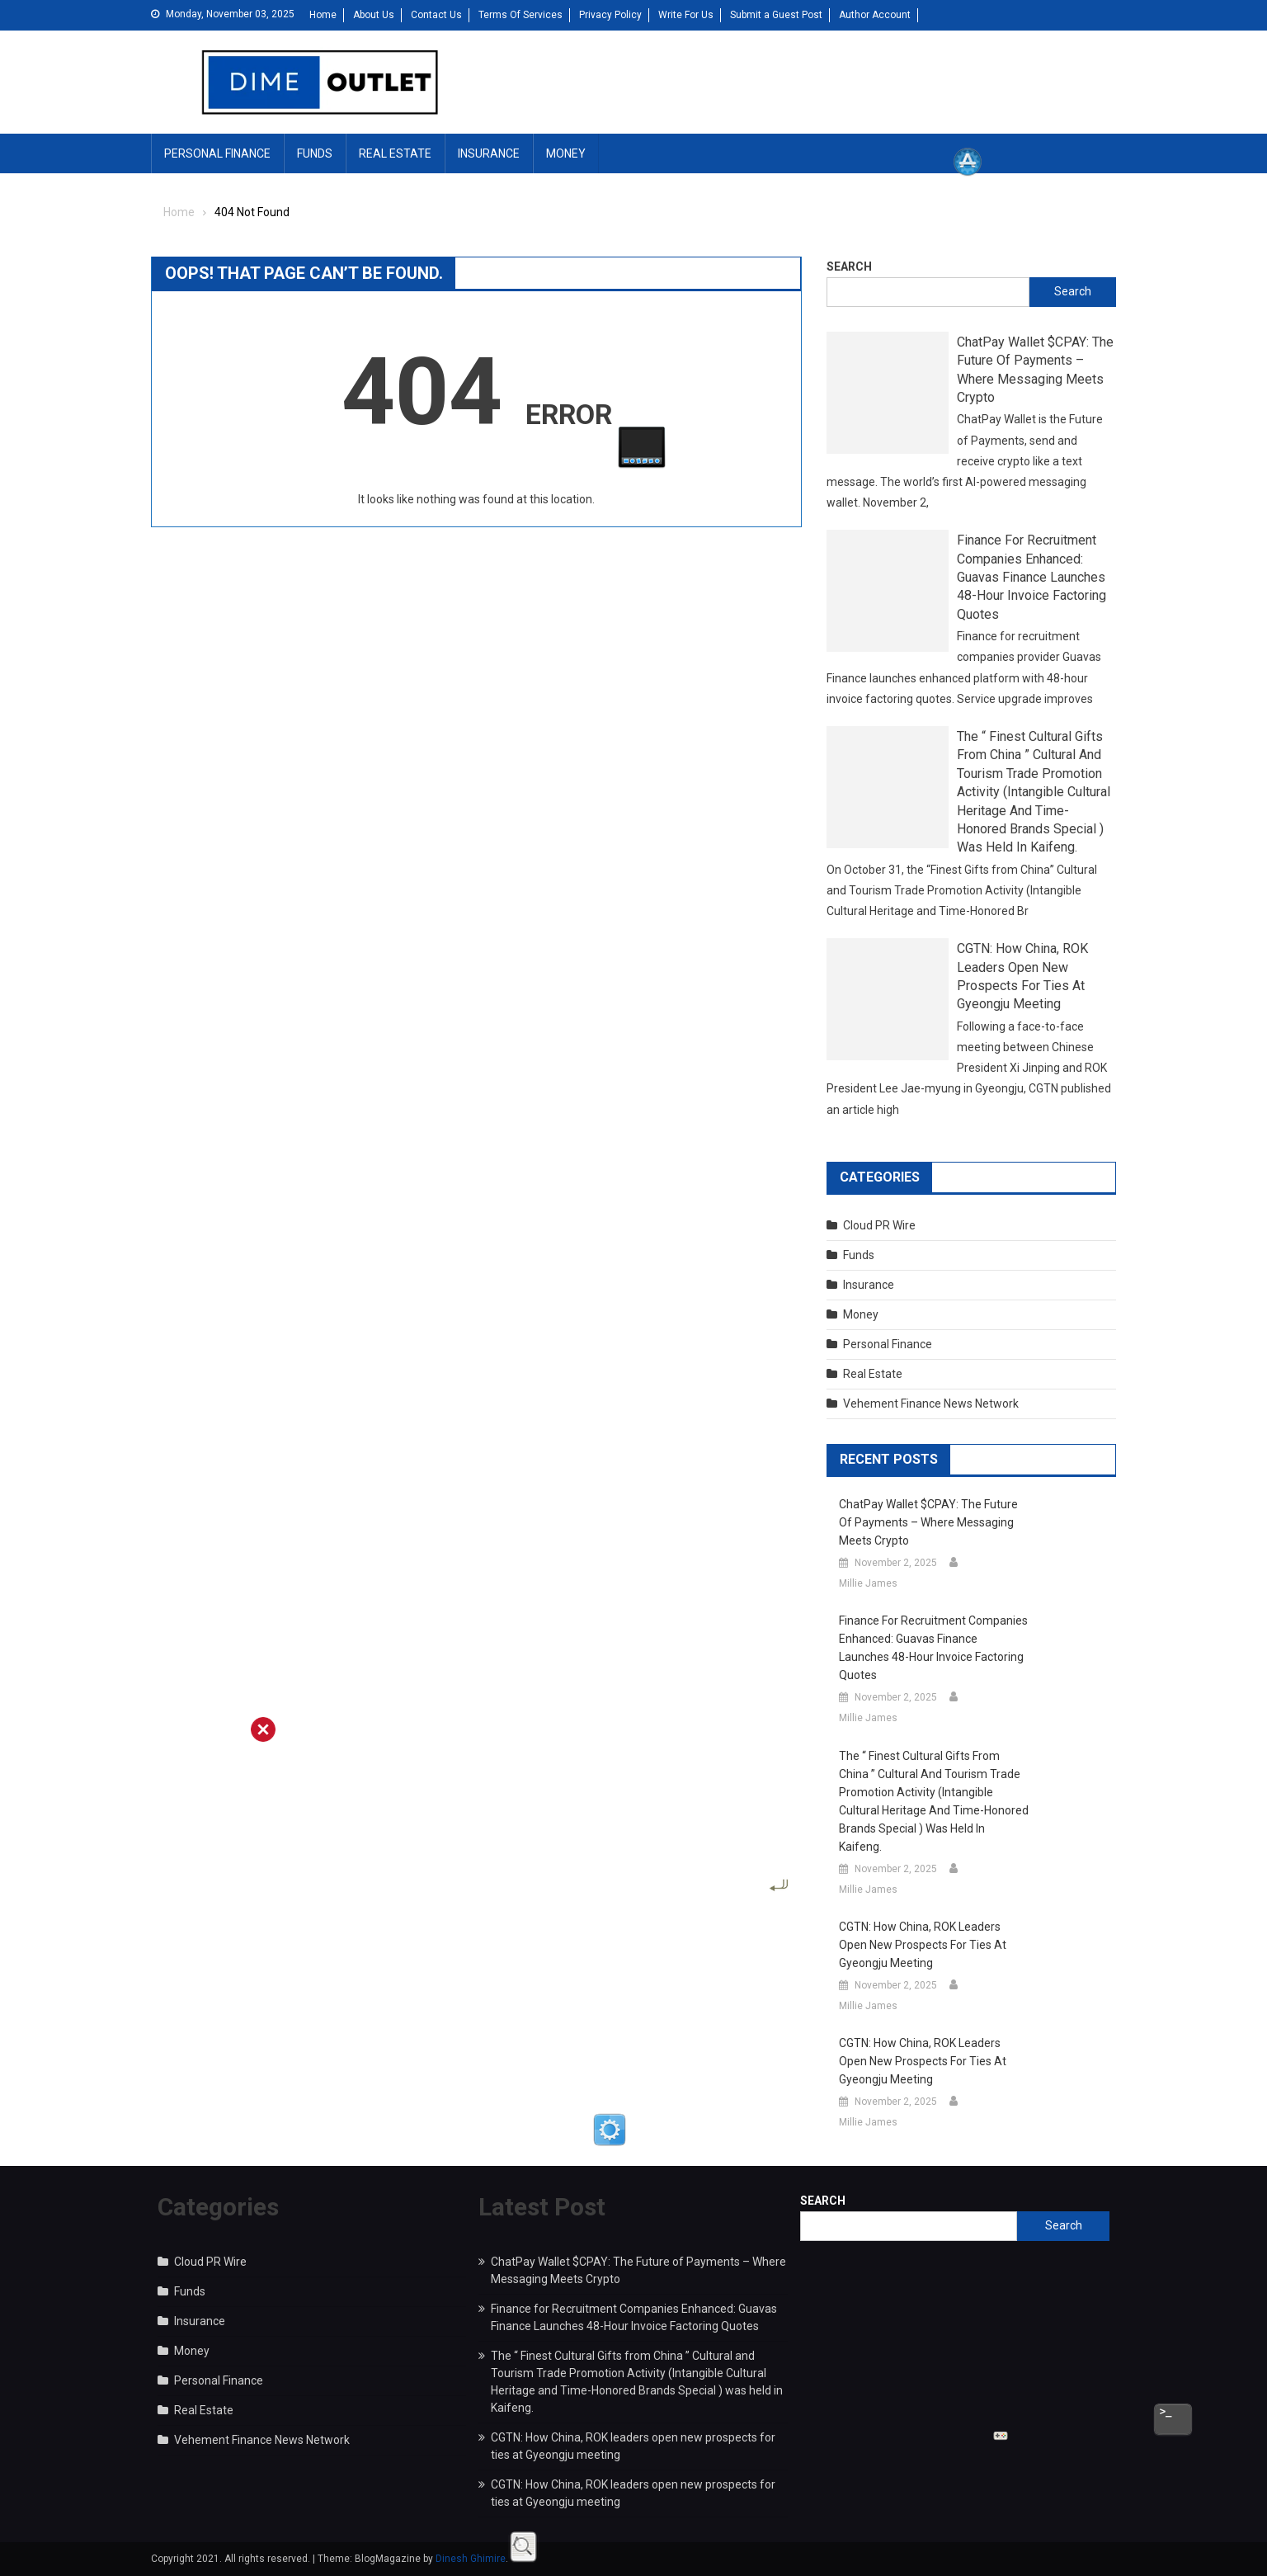 The height and width of the screenshot is (2576, 1267). What do you see at coordinates (1001, 2436) in the screenshot?
I see `open games or gaming applications` at bounding box center [1001, 2436].